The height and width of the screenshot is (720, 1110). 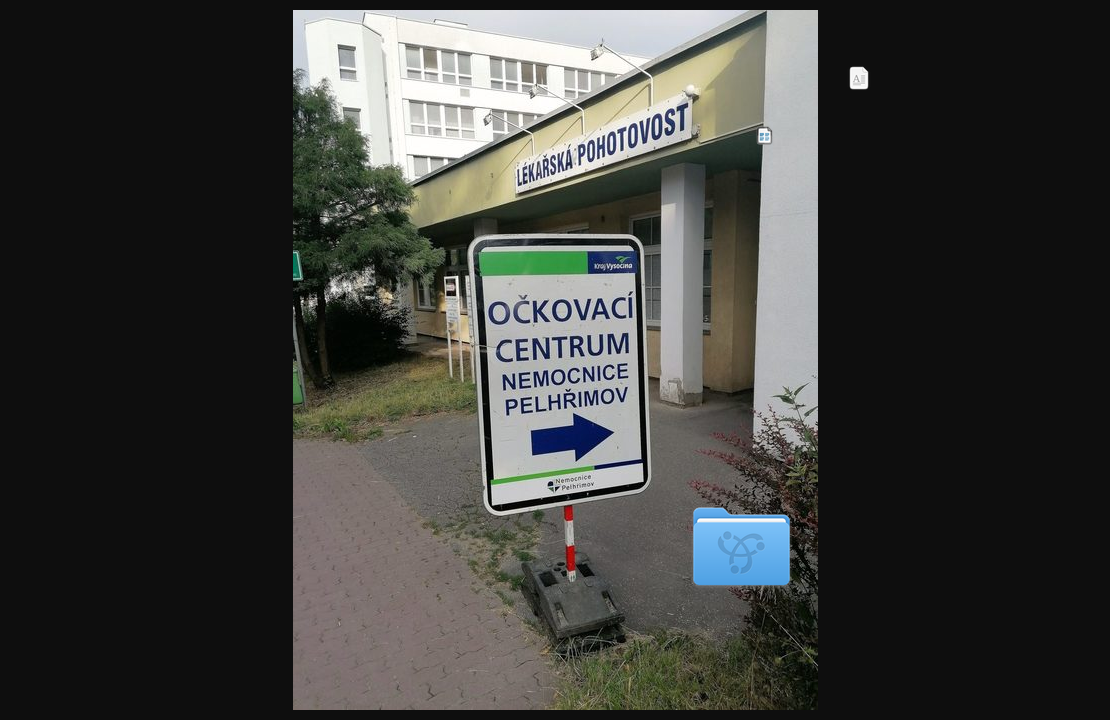 What do you see at coordinates (859, 78) in the screenshot?
I see `a rich text or formatted document file` at bounding box center [859, 78].